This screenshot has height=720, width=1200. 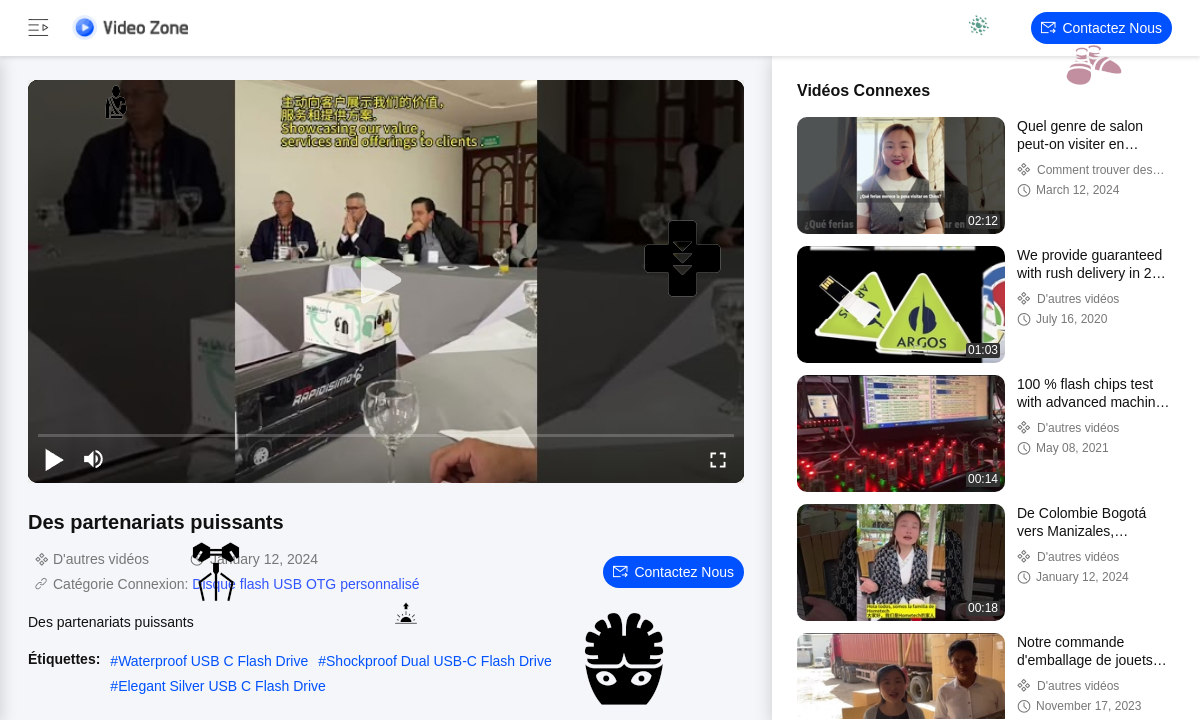 I want to click on indicates an injury or medical condition, so click(x=116, y=102).